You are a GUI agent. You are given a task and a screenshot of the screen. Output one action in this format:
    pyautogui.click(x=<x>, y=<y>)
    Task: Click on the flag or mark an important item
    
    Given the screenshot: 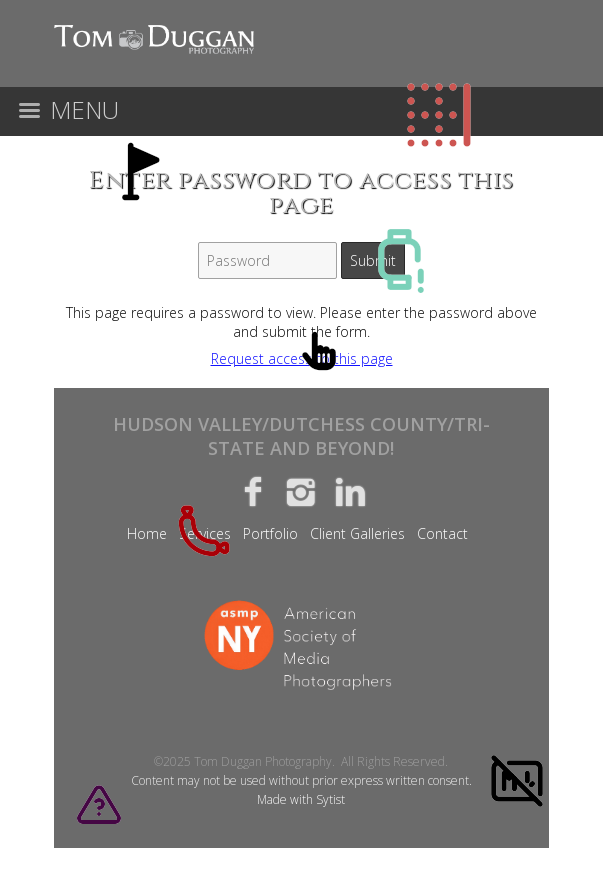 What is the action you would take?
    pyautogui.click(x=136, y=171)
    